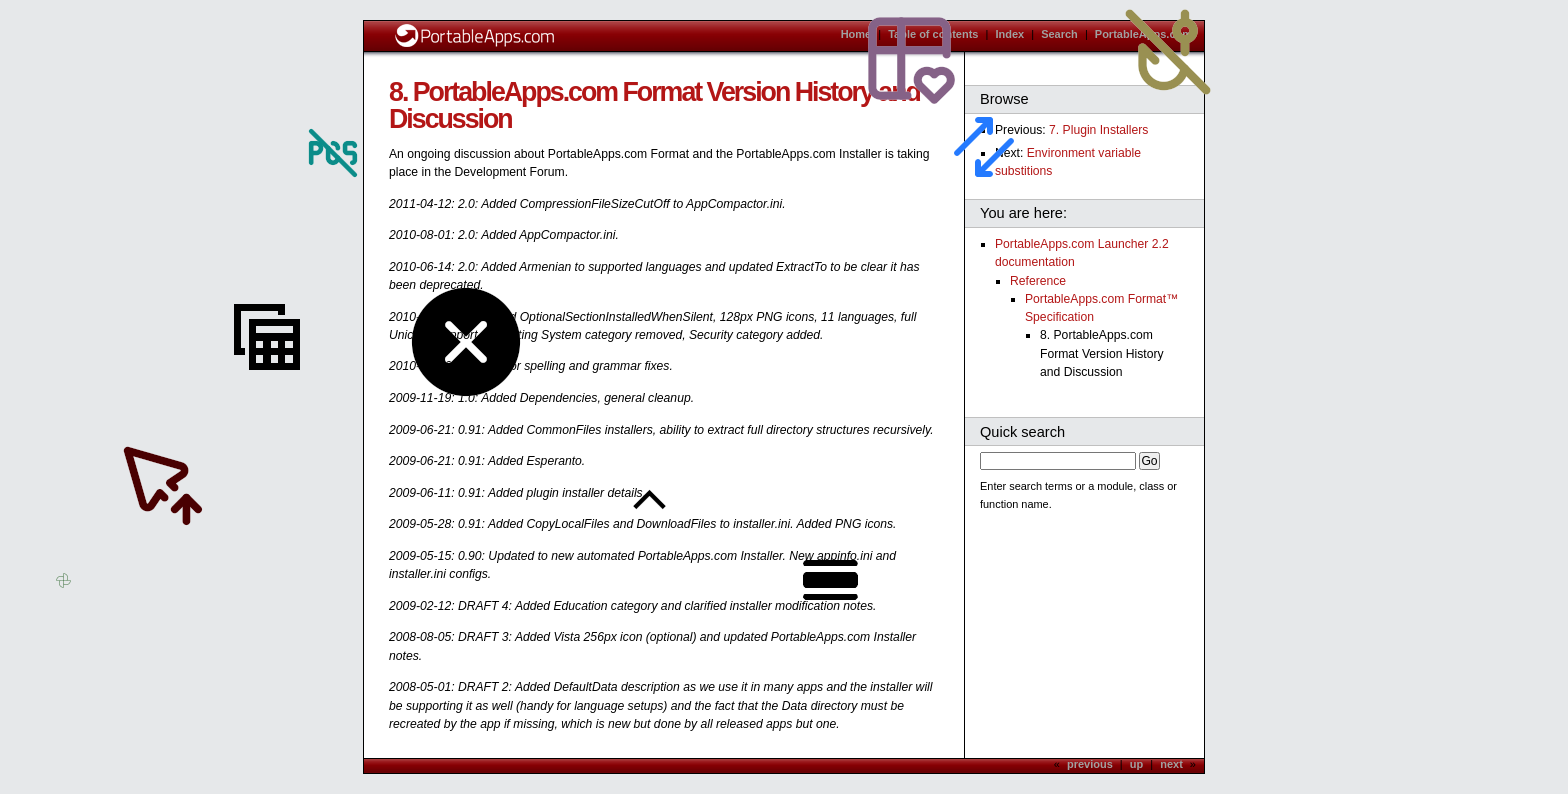  What do you see at coordinates (909, 58) in the screenshot?
I see `add table to favorites` at bounding box center [909, 58].